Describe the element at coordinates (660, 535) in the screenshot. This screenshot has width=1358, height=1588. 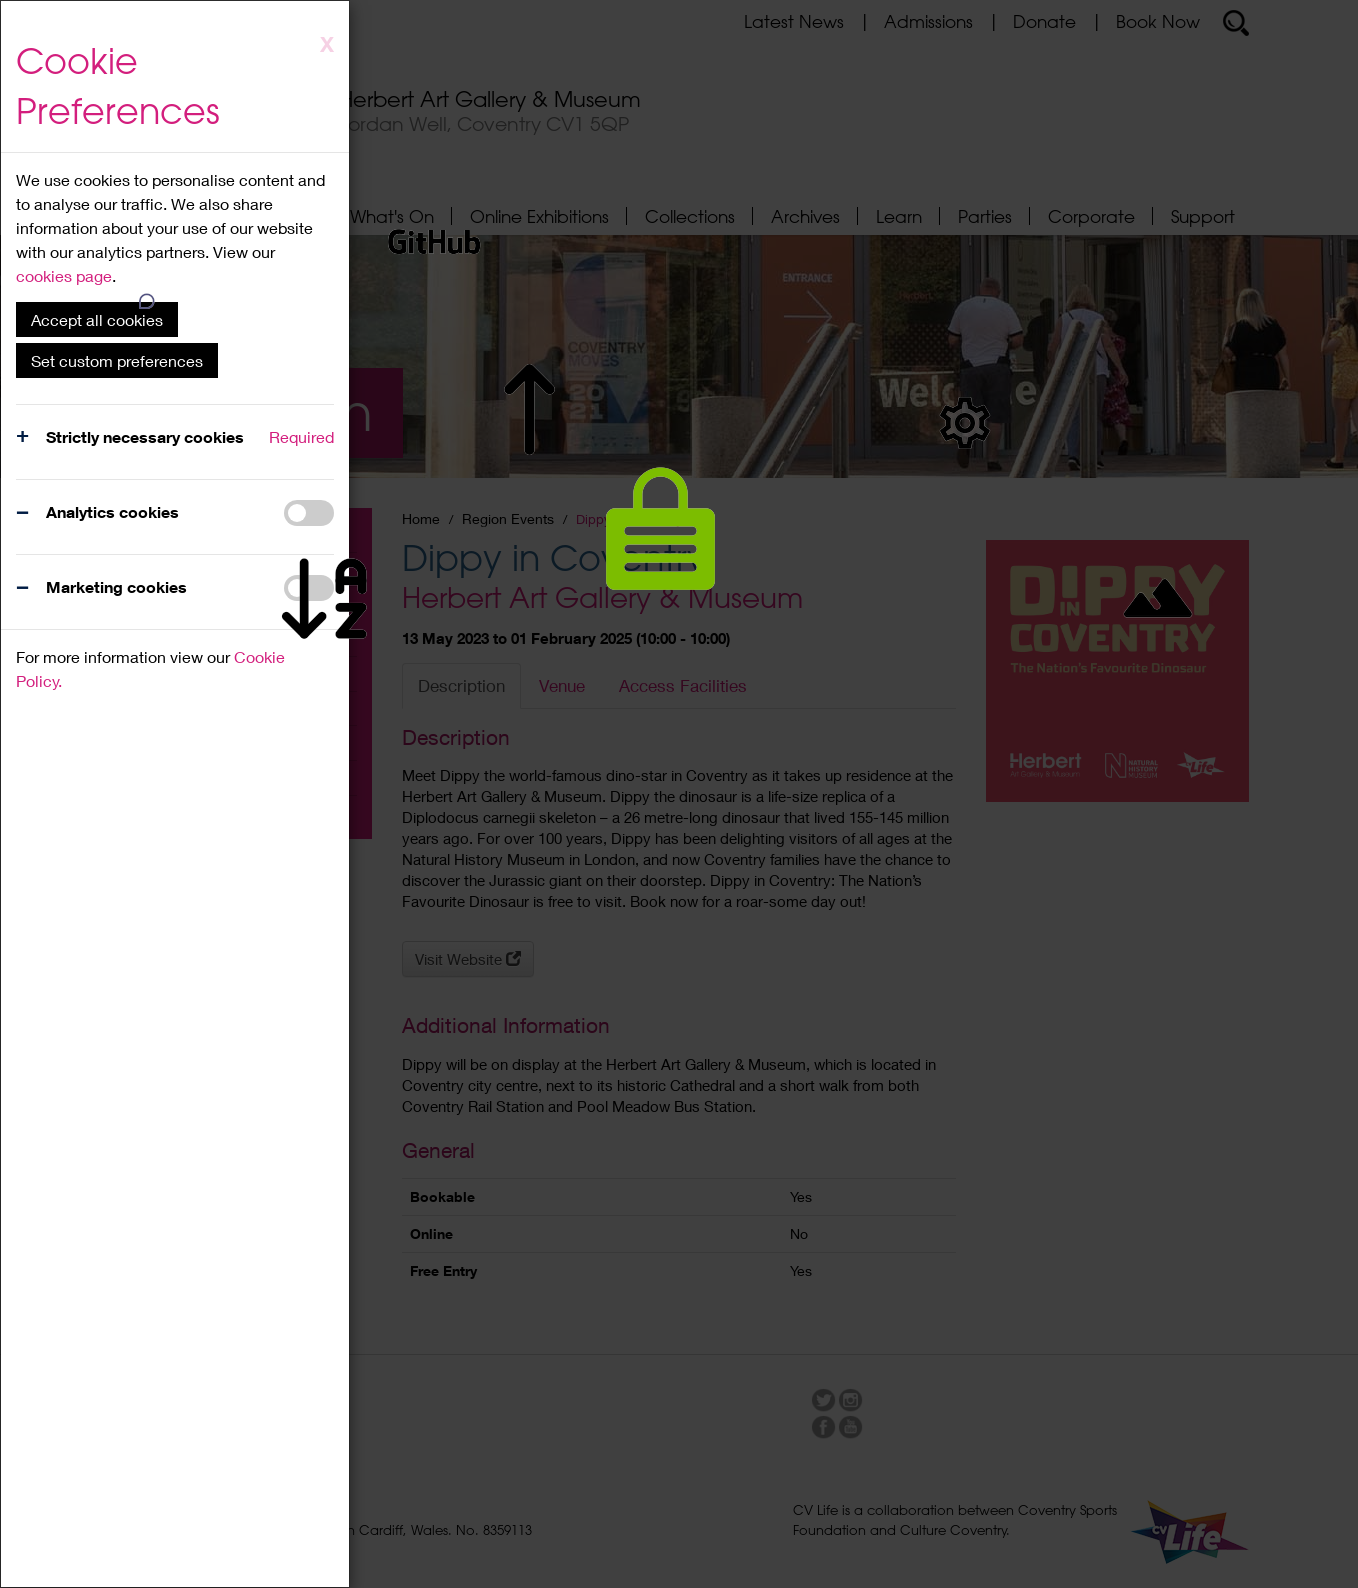
I see `secure or locked content` at that location.